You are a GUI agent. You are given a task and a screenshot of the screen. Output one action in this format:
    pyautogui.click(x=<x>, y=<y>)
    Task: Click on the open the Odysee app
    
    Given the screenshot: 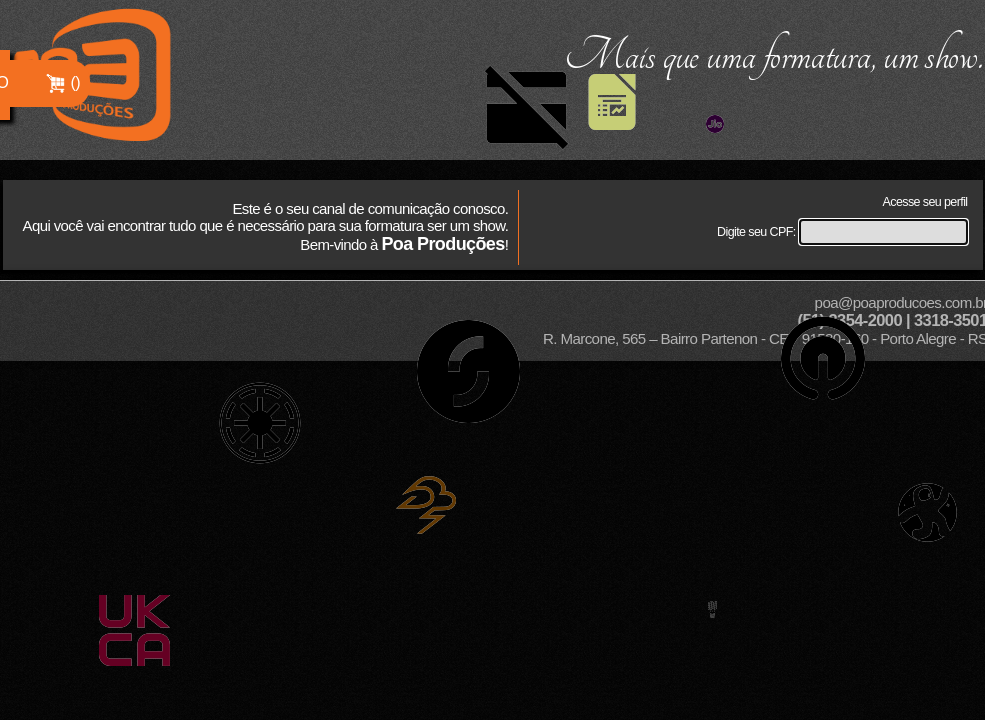 What is the action you would take?
    pyautogui.click(x=927, y=512)
    